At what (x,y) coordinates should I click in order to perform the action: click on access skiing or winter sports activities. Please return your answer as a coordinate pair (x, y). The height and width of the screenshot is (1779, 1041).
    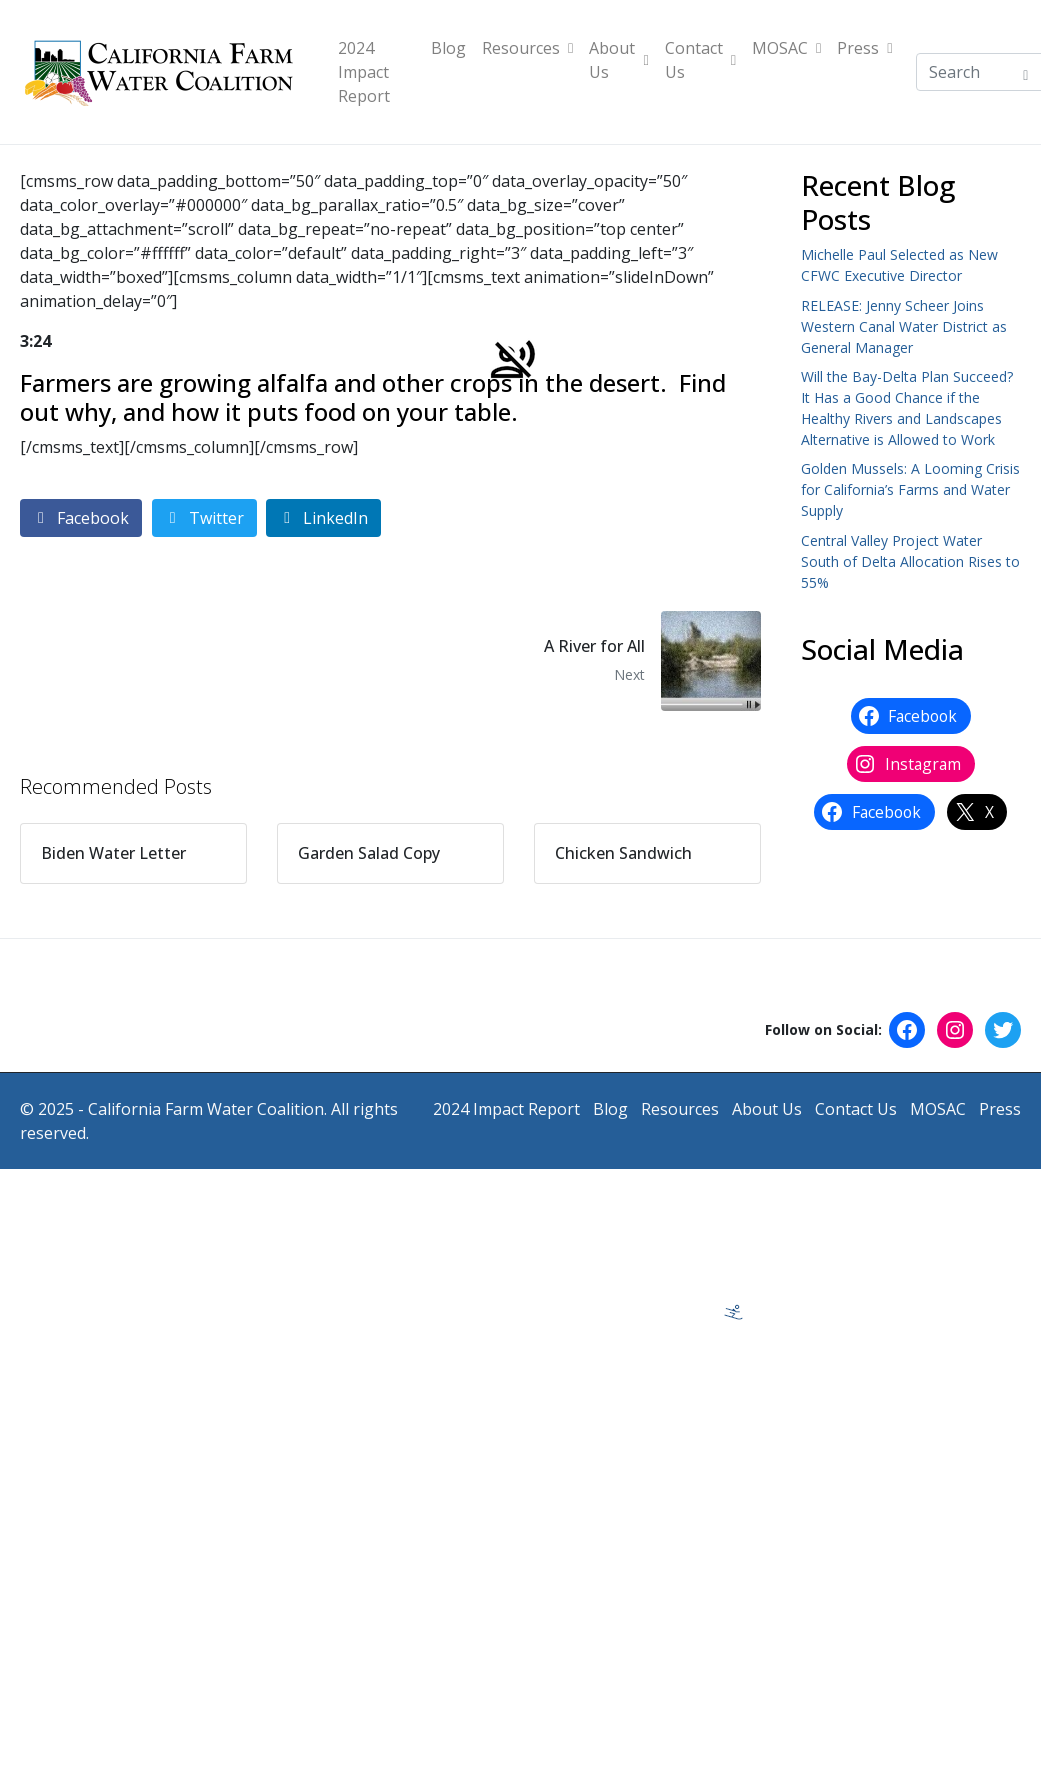
    Looking at the image, I should click on (733, 1312).